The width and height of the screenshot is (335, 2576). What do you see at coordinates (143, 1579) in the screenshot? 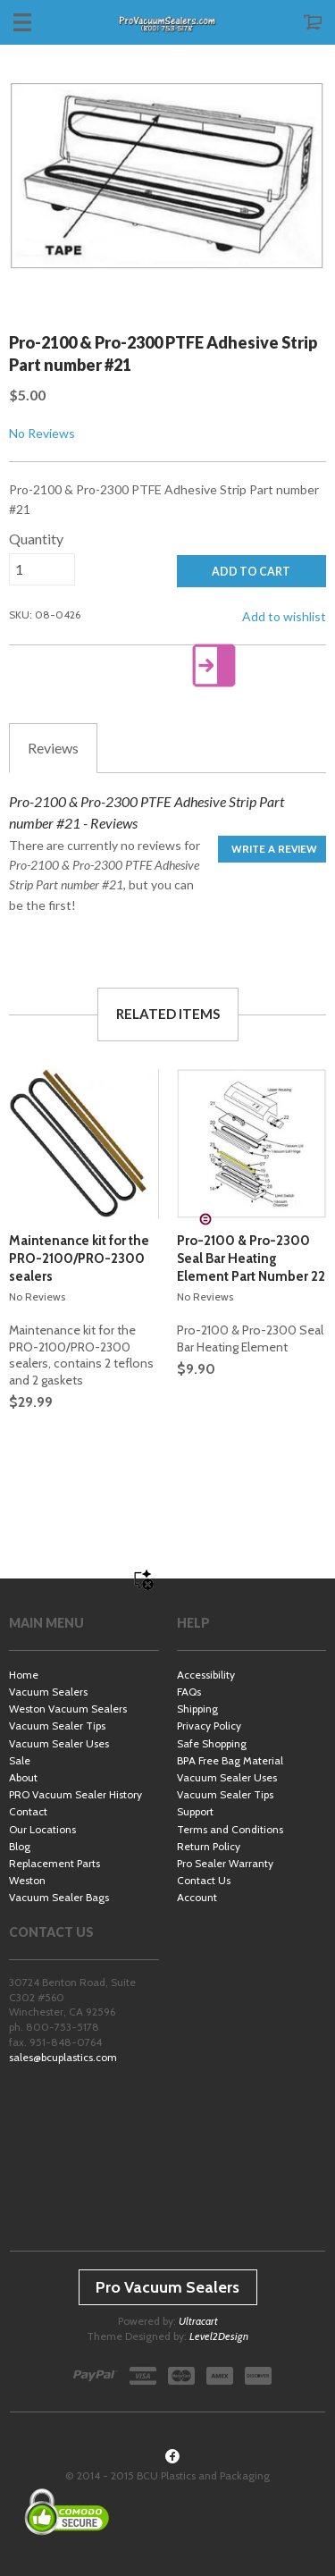
I see `ai chat error or failed response` at bounding box center [143, 1579].